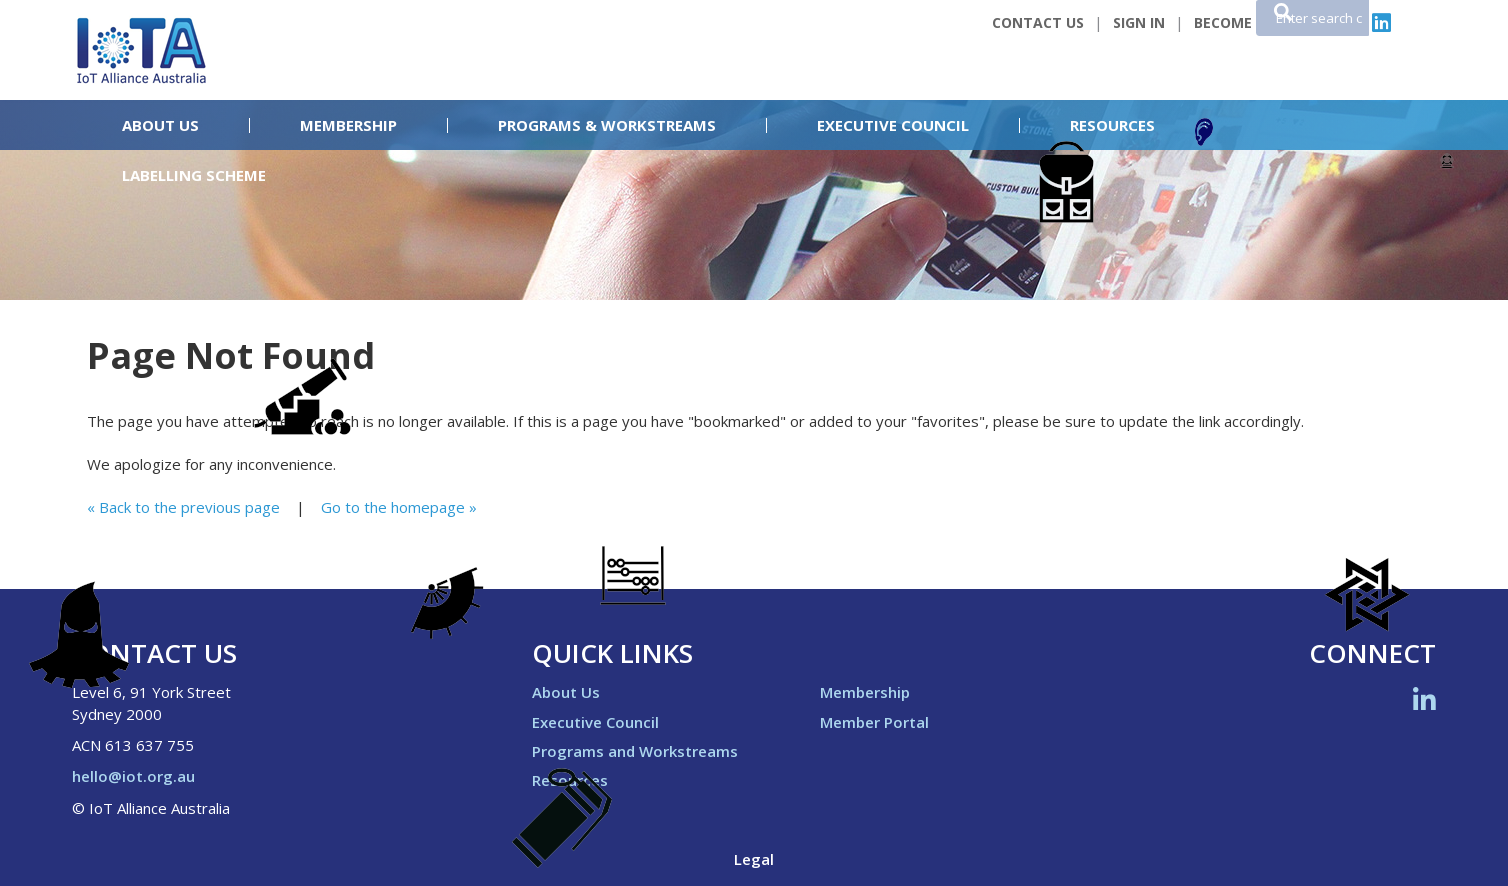 The image size is (1508, 886). What do you see at coordinates (633, 572) in the screenshot?
I see `open calculator or counting tool` at bounding box center [633, 572].